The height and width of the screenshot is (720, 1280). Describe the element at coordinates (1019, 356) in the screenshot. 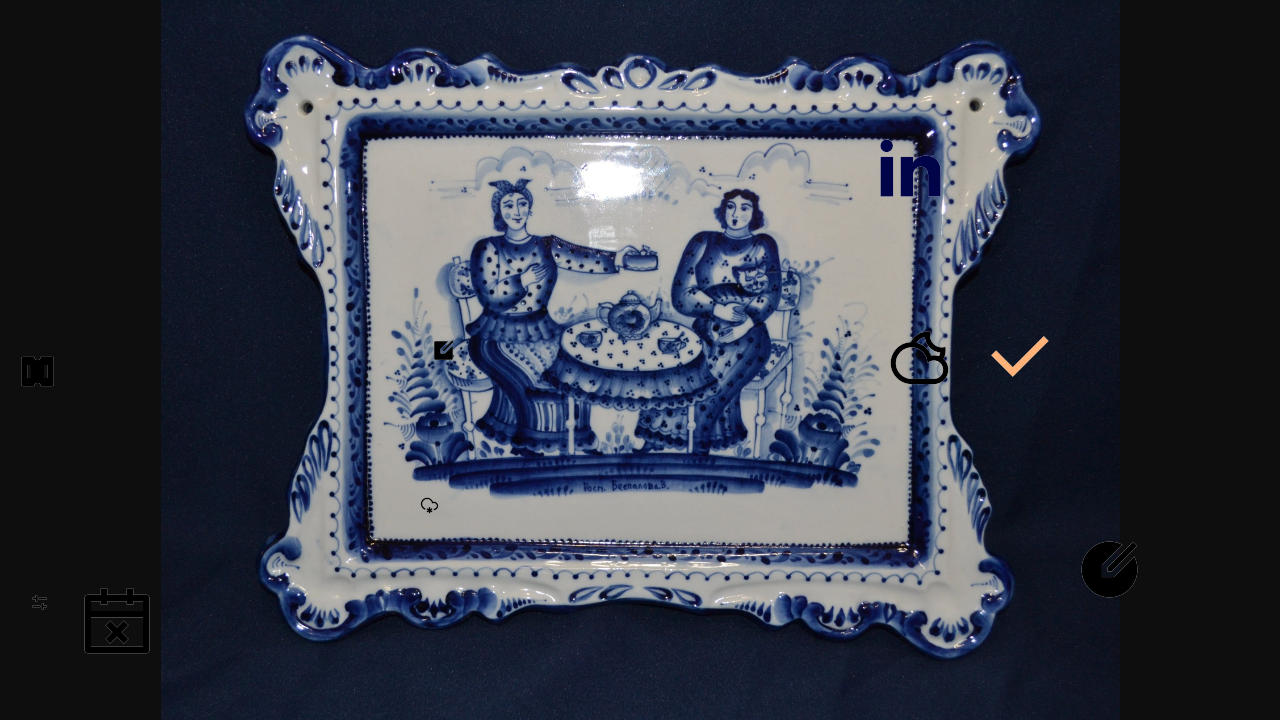

I see `confirms a completed action or task` at that location.